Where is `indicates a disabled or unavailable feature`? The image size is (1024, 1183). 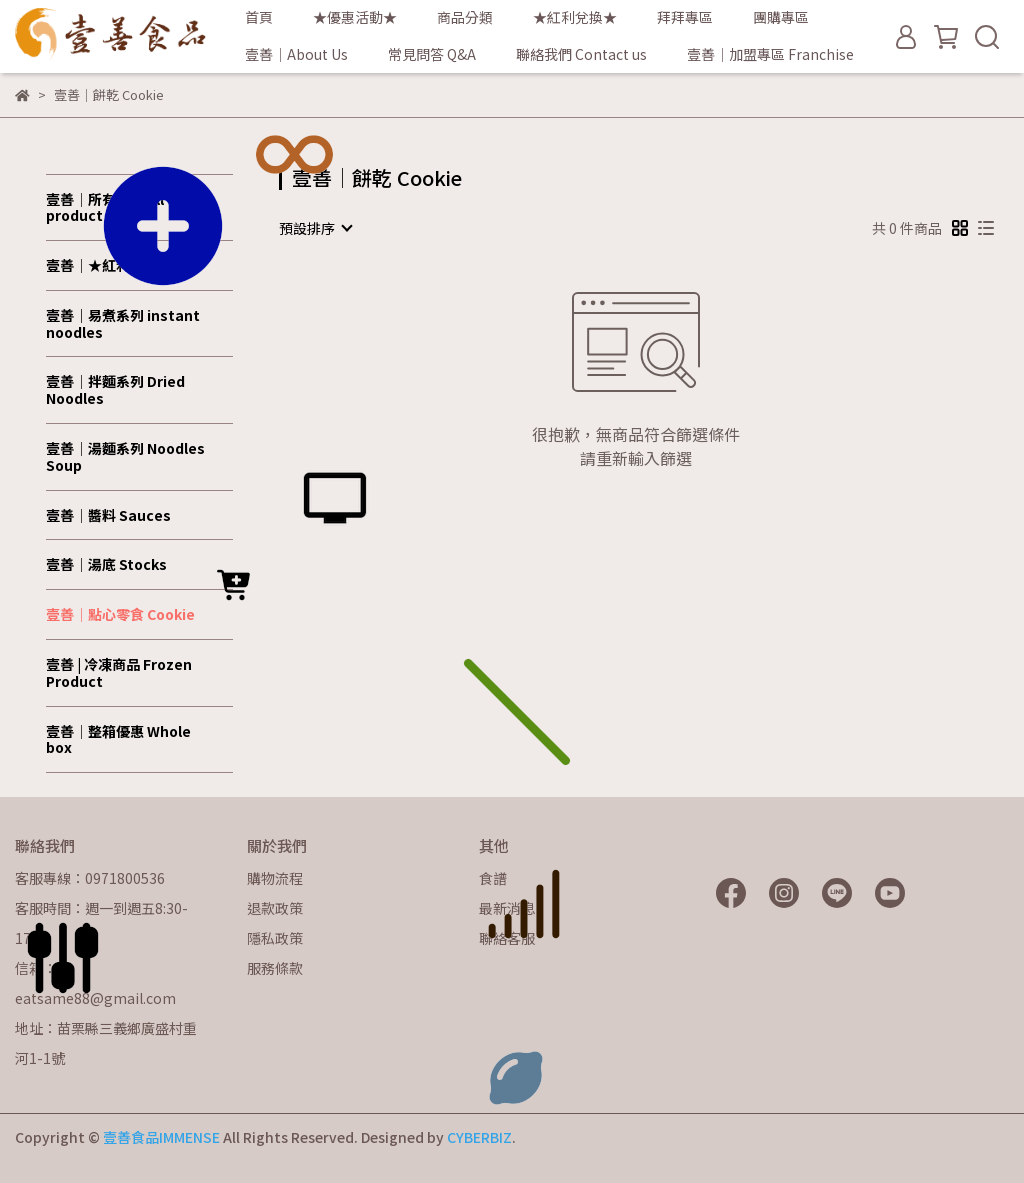 indicates a disabled or unavailable feature is located at coordinates (517, 712).